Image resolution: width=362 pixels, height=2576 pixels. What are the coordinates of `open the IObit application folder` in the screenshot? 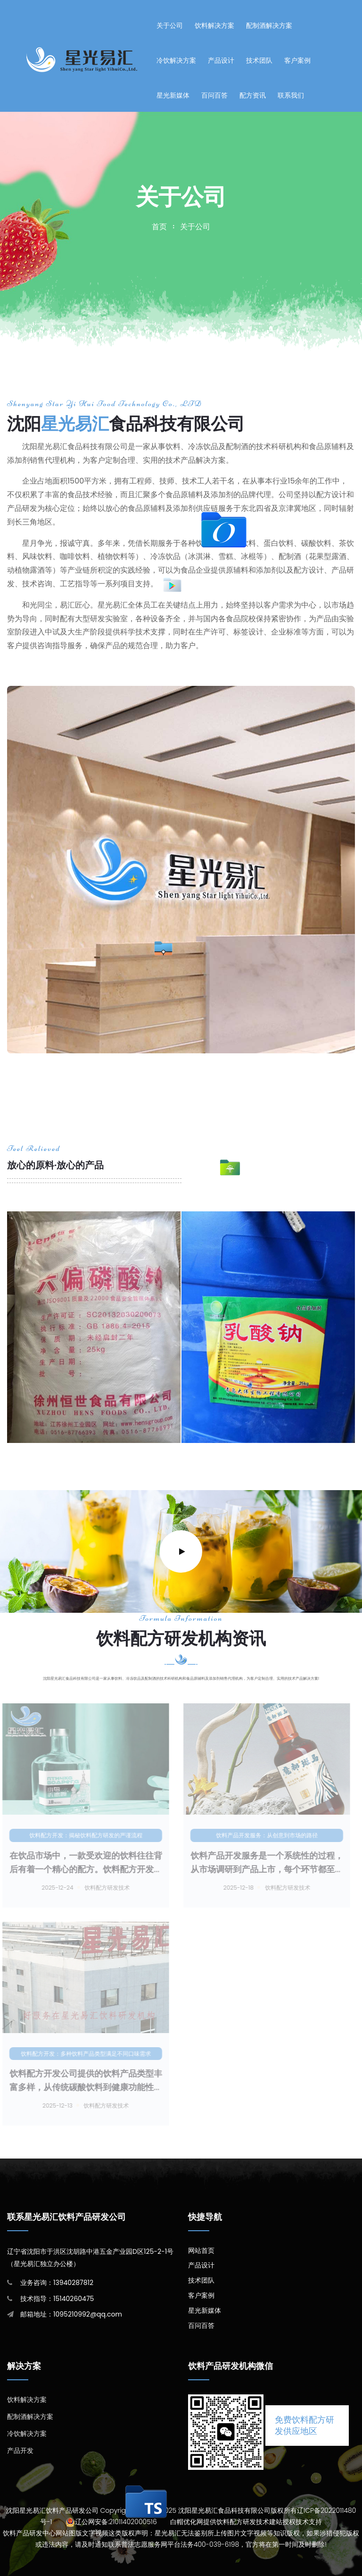 It's located at (223, 531).